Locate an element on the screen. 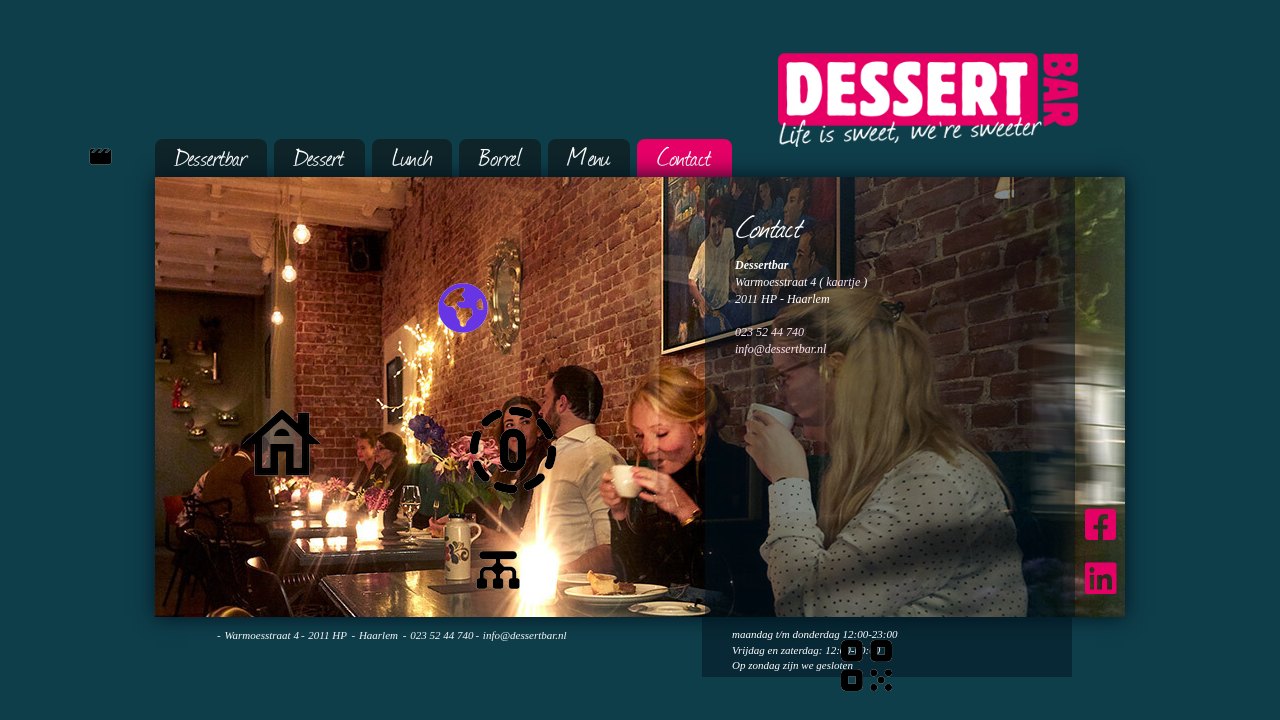 This screenshot has width=1280, height=720. view organizational hierarchy or structure is located at coordinates (498, 570).